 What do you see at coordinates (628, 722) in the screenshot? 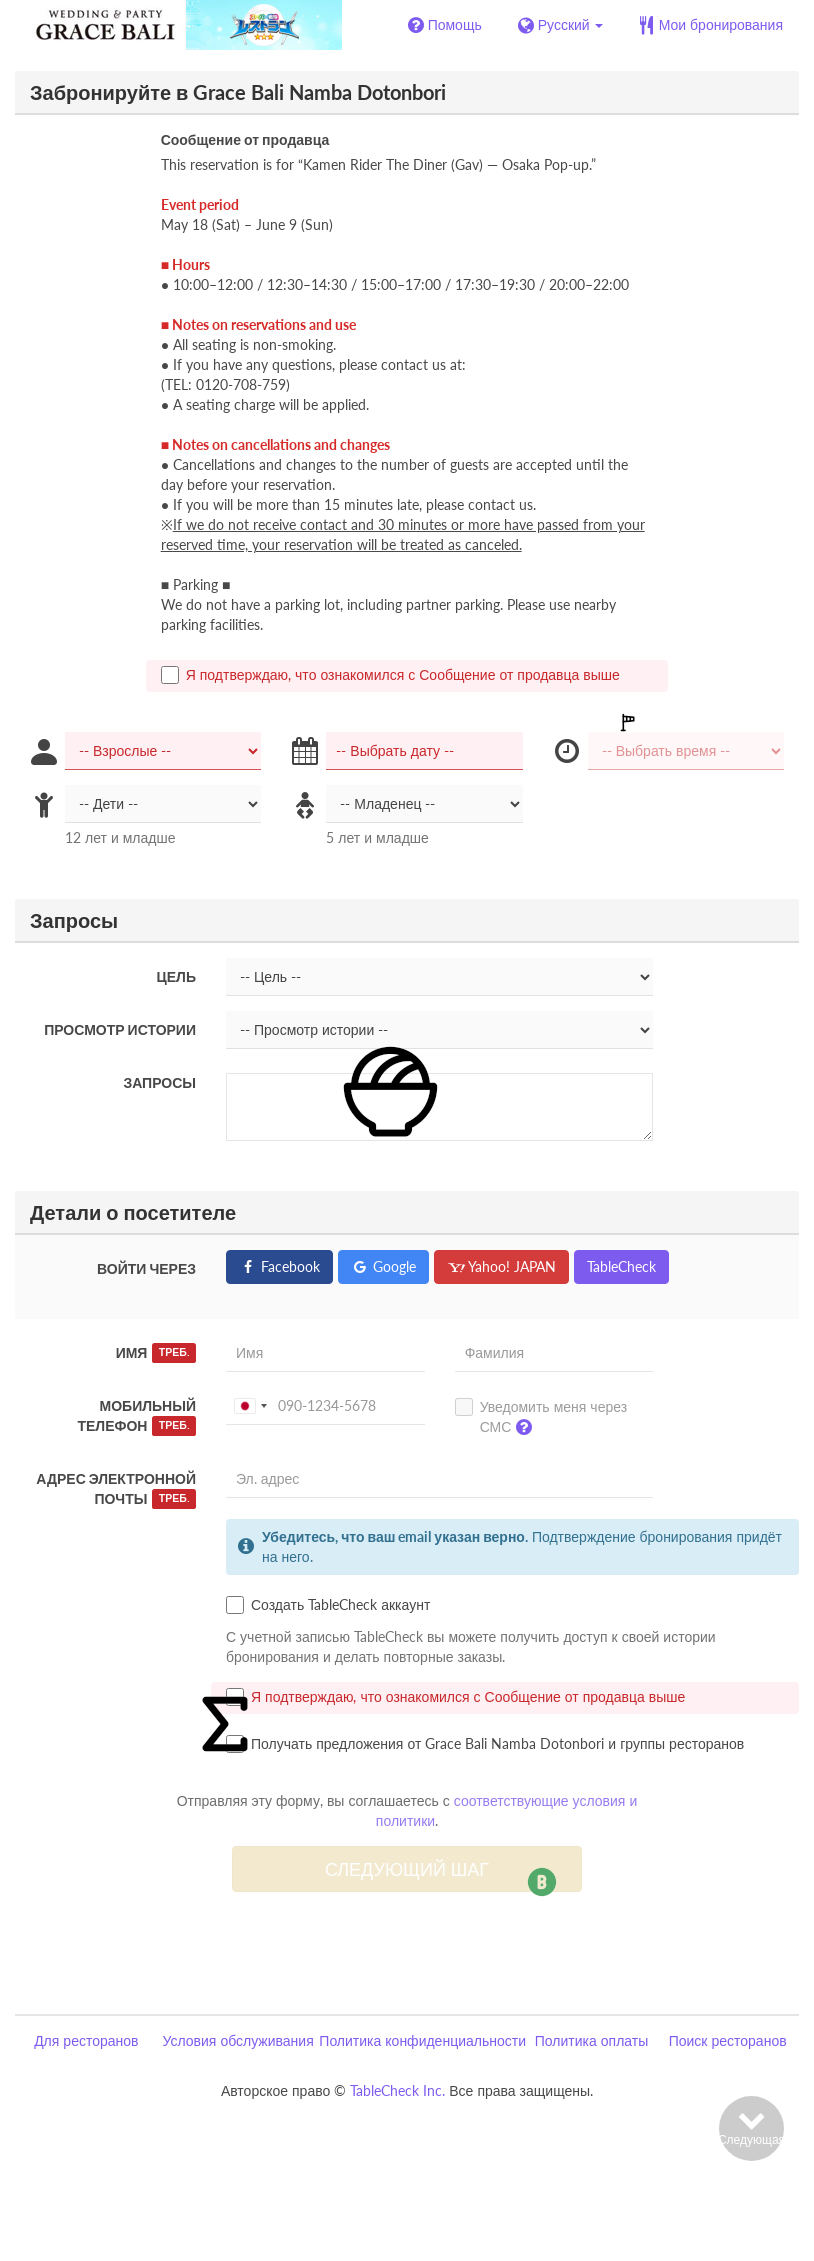
I see `view current wind conditions` at bounding box center [628, 722].